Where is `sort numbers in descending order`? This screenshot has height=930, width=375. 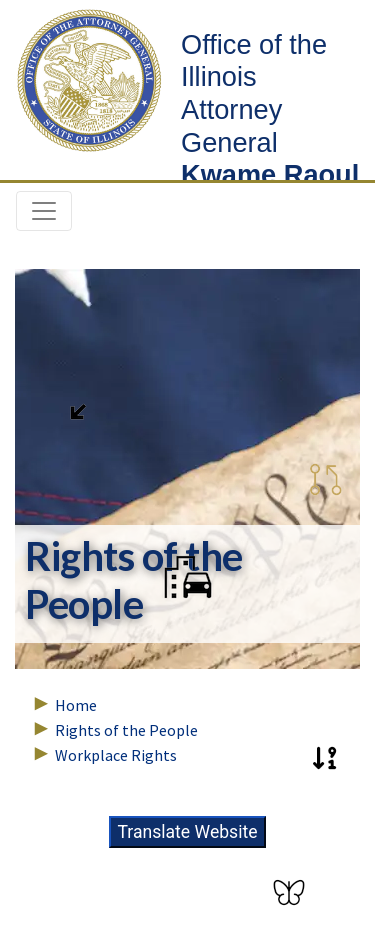
sort numbers in descending order is located at coordinates (325, 758).